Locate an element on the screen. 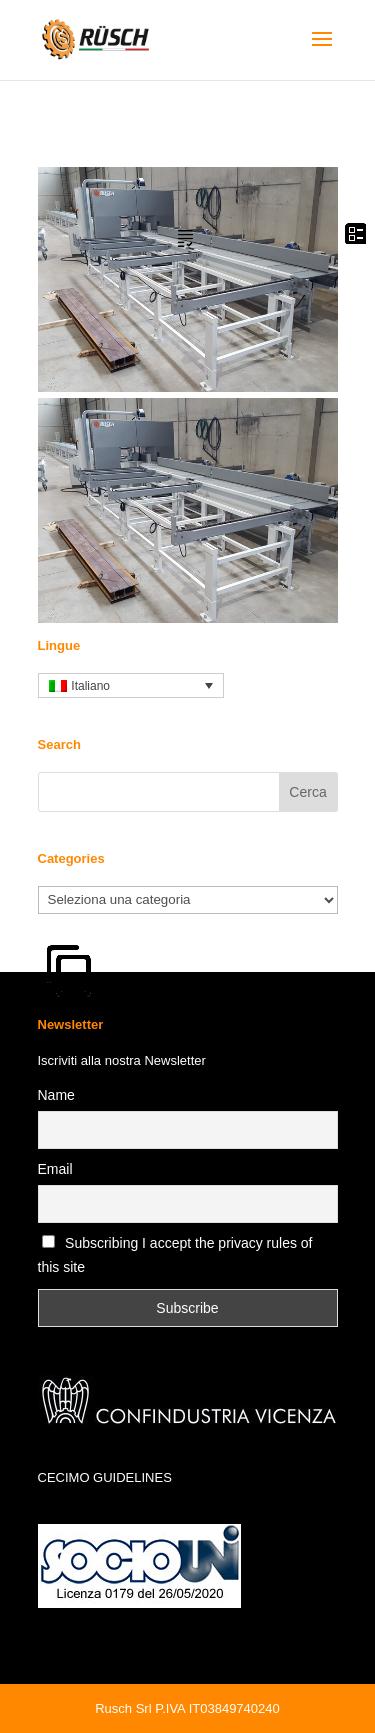  view grading or assessment results is located at coordinates (185, 238).